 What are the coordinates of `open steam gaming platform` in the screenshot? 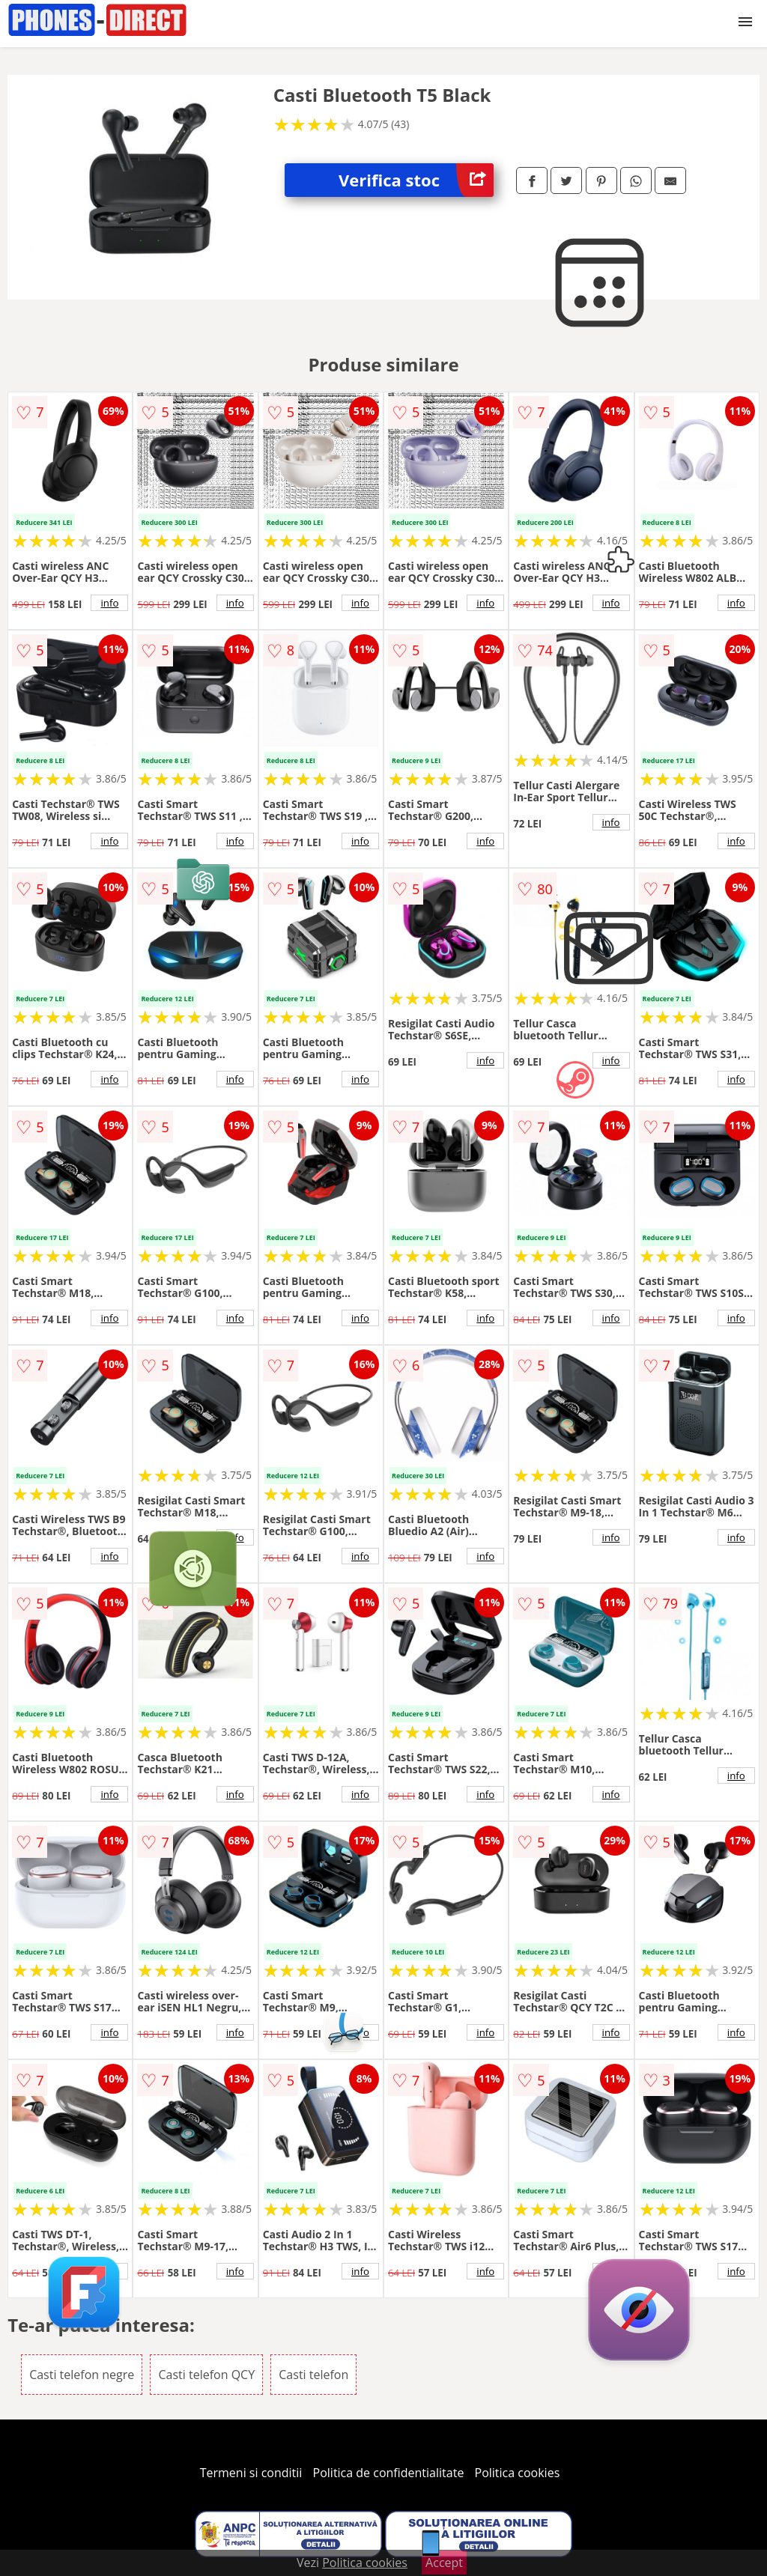 It's located at (575, 1080).